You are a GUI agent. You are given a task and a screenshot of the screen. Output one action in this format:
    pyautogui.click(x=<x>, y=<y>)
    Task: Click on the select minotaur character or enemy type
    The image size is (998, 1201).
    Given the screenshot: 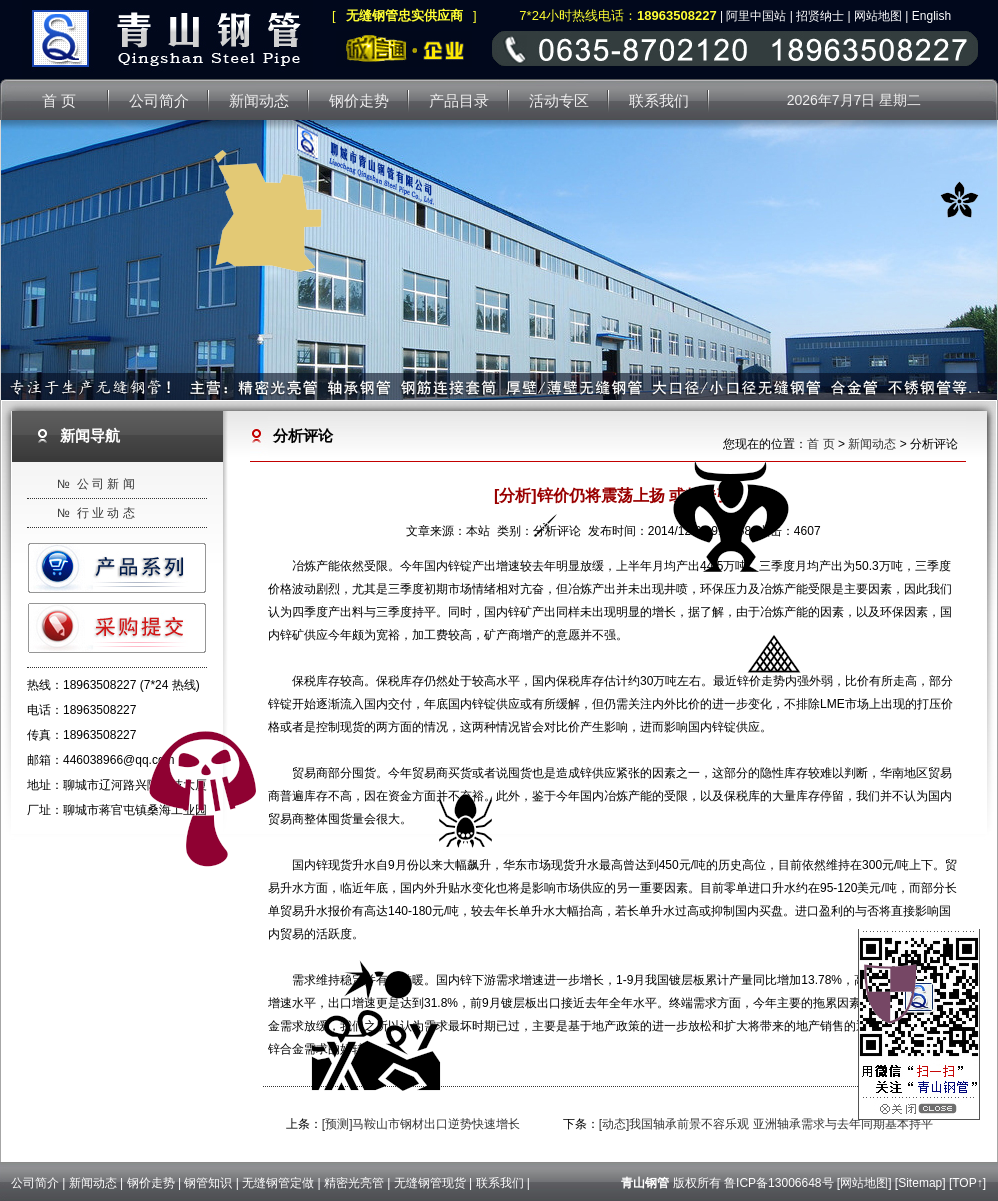 What is the action you would take?
    pyautogui.click(x=730, y=517)
    